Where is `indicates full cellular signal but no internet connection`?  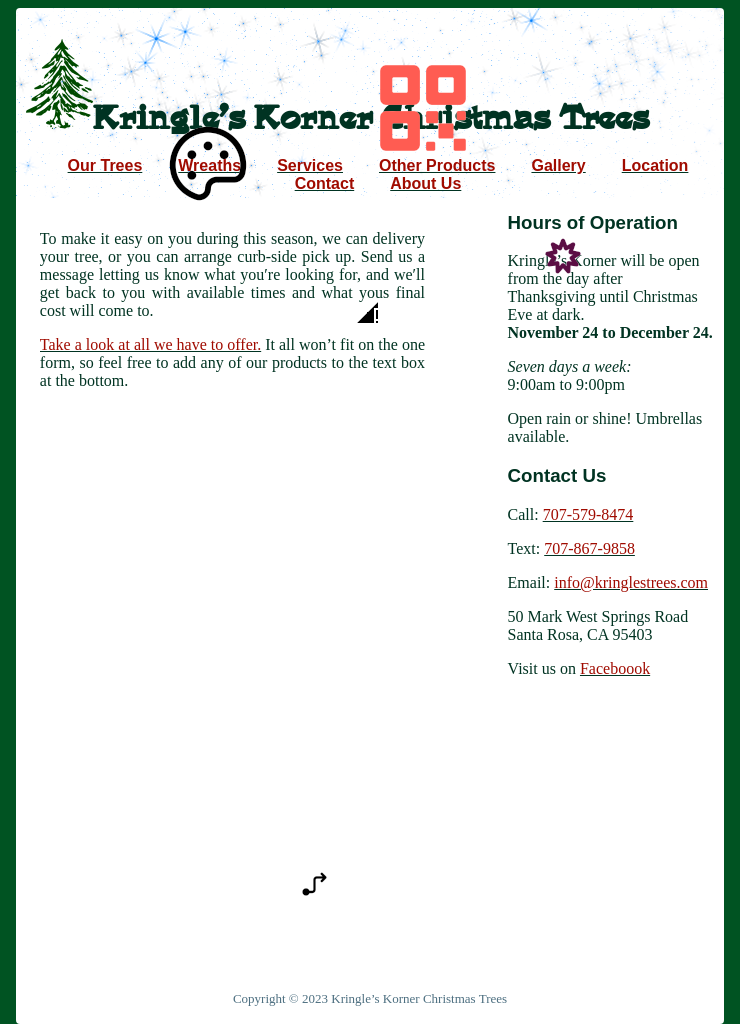 indicates full cellular signal but no internet connection is located at coordinates (367, 312).